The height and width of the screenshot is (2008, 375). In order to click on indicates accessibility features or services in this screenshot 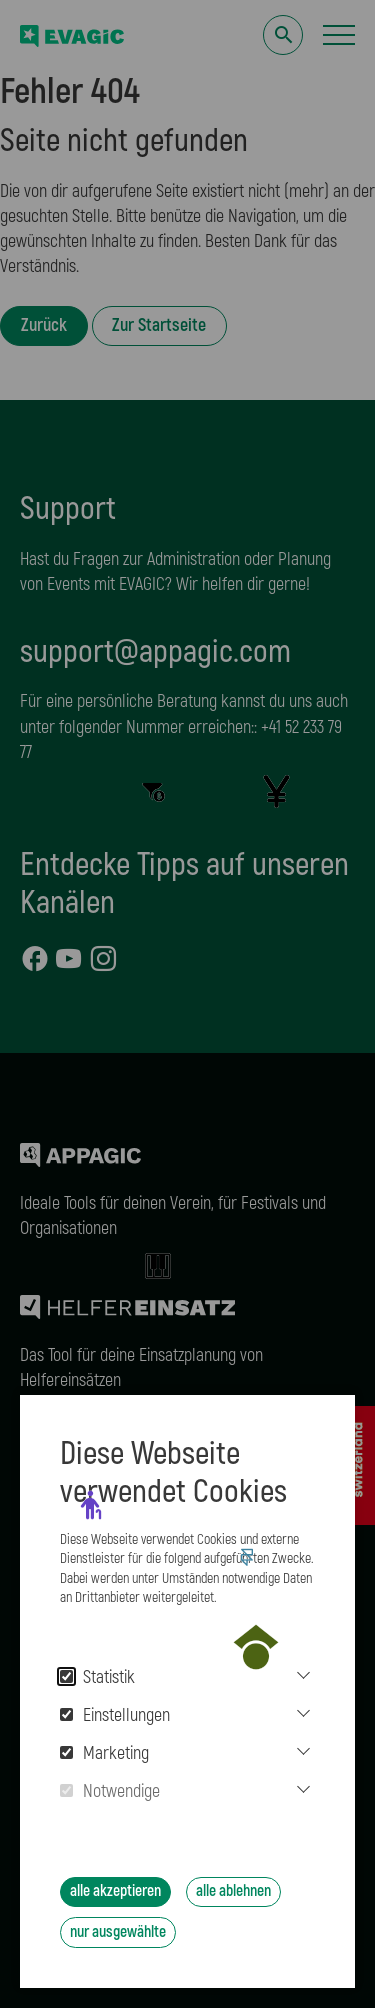, I will do `click(90, 1505)`.